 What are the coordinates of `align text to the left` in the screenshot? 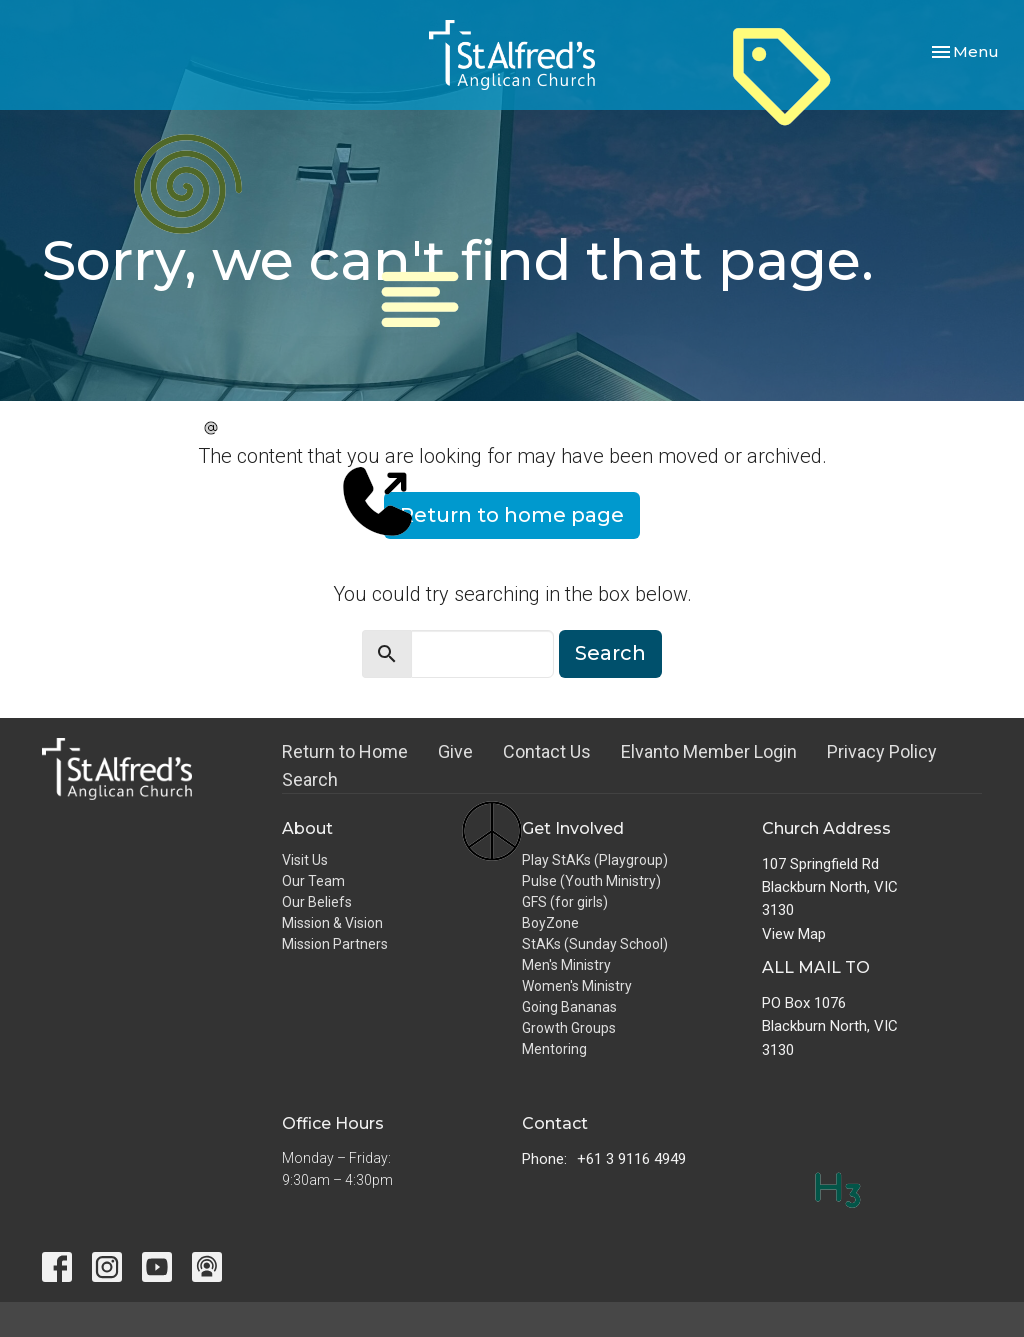 It's located at (420, 301).